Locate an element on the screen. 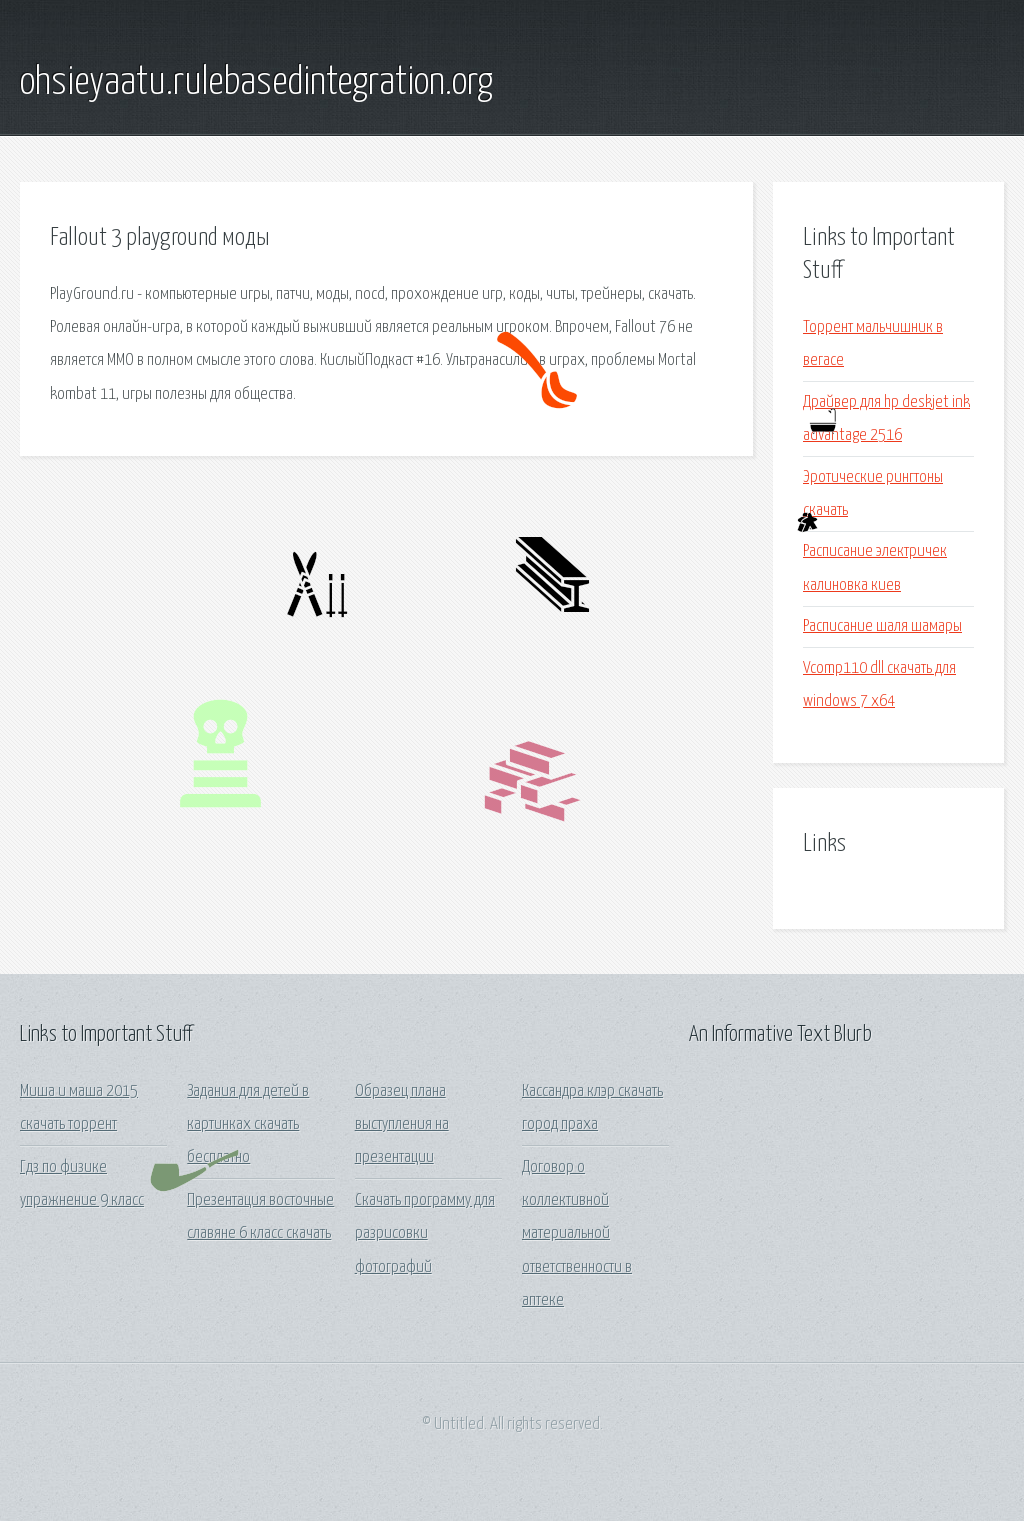  indicates a smoking-permitted area or zone is located at coordinates (194, 1170).